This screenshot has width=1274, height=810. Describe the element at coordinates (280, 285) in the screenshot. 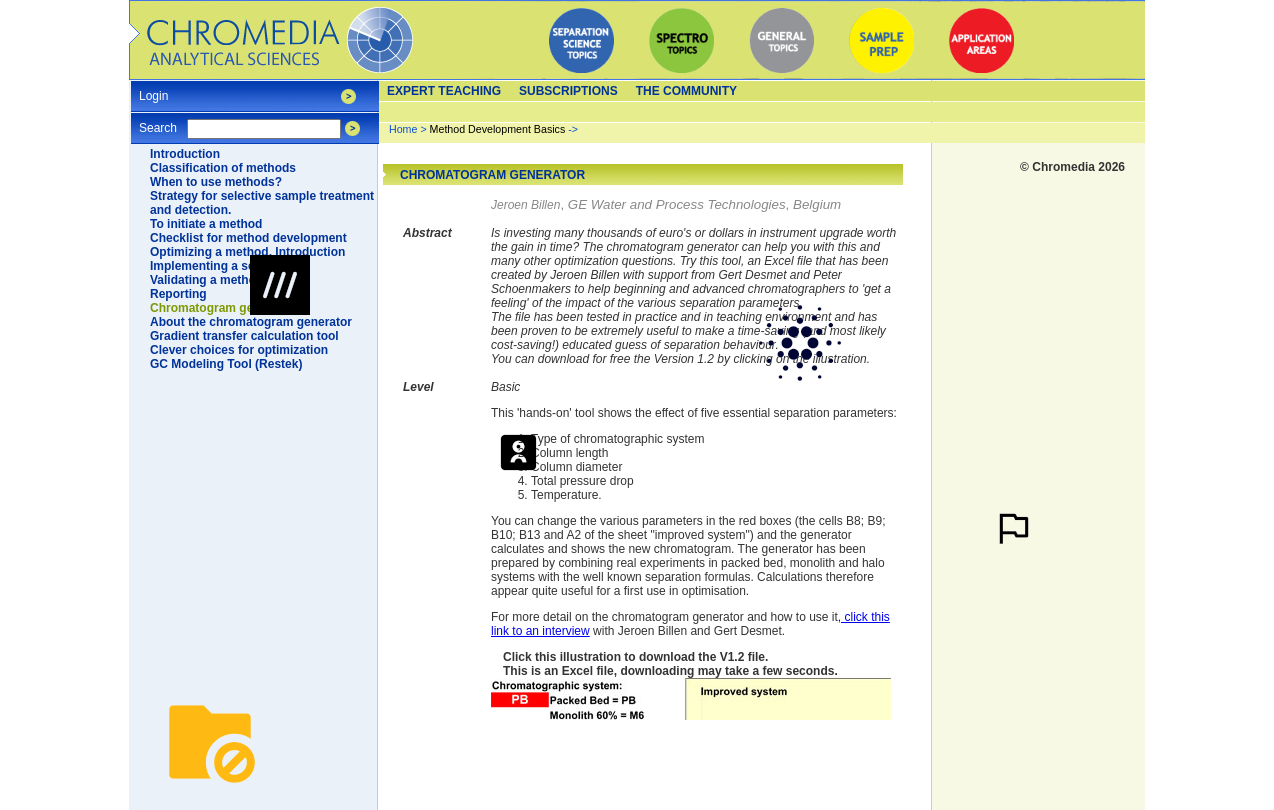

I see `open the what3words location app` at that location.